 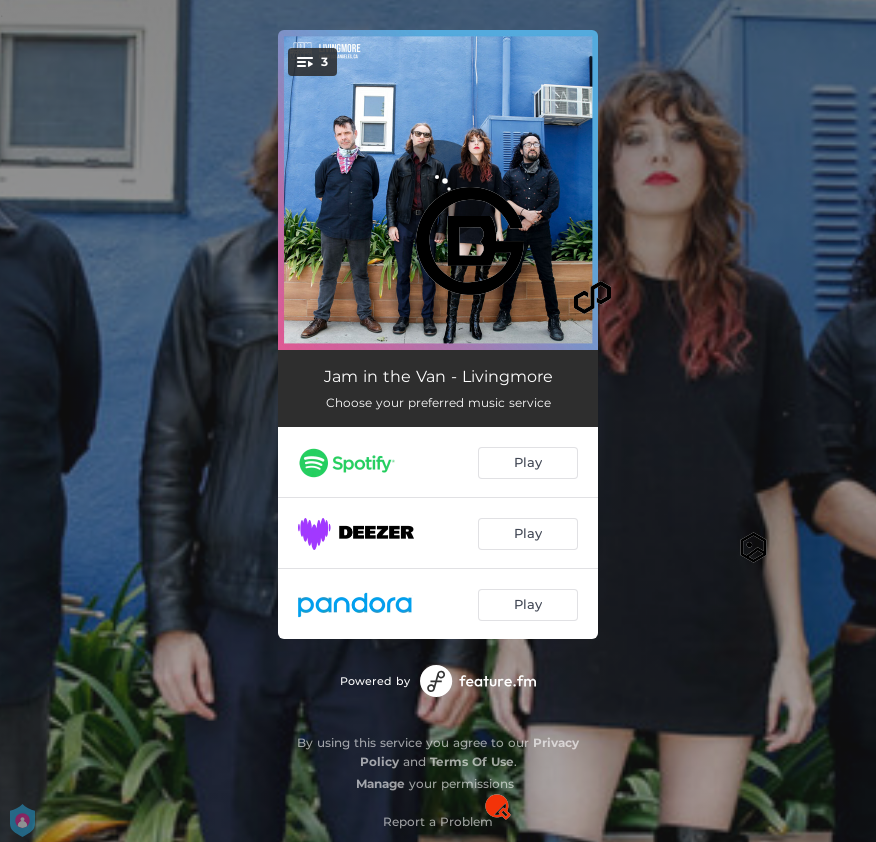 What do you see at coordinates (470, 241) in the screenshot?
I see `open the Beijing Subway app` at bounding box center [470, 241].